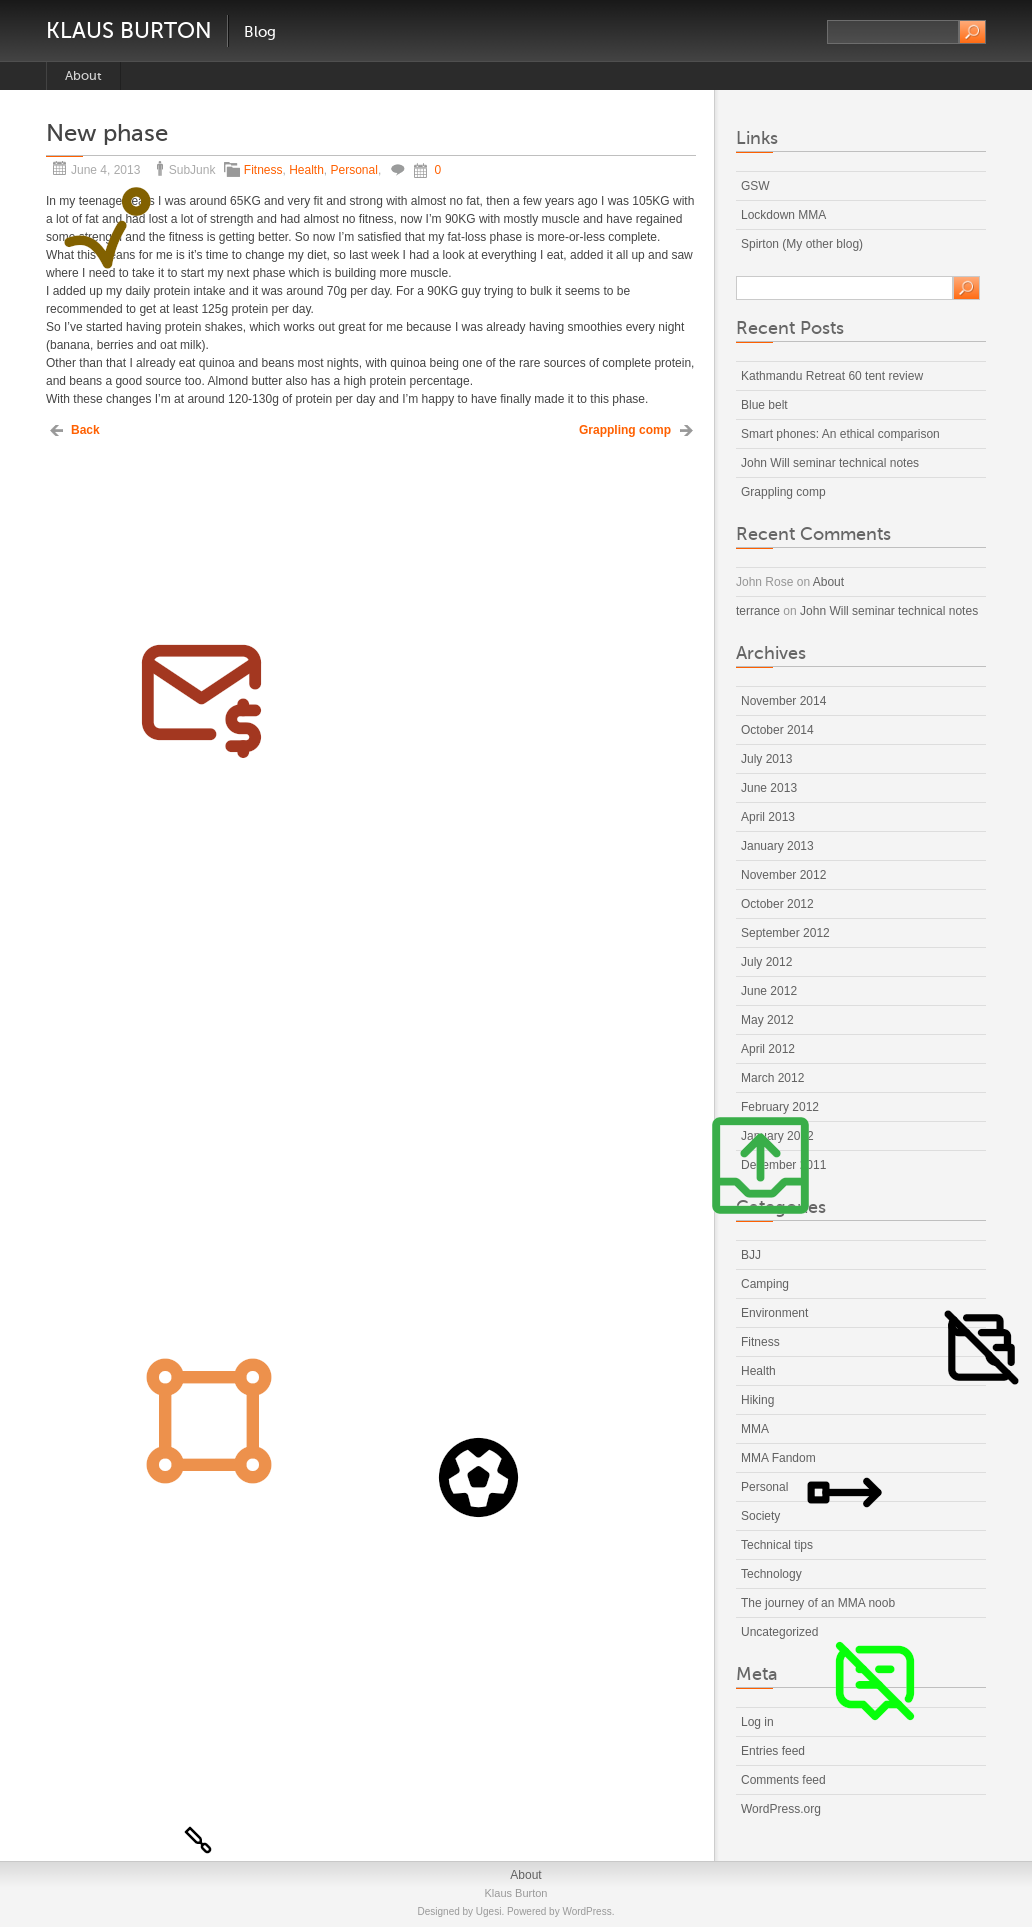  I want to click on move item to the right, so click(844, 1492).